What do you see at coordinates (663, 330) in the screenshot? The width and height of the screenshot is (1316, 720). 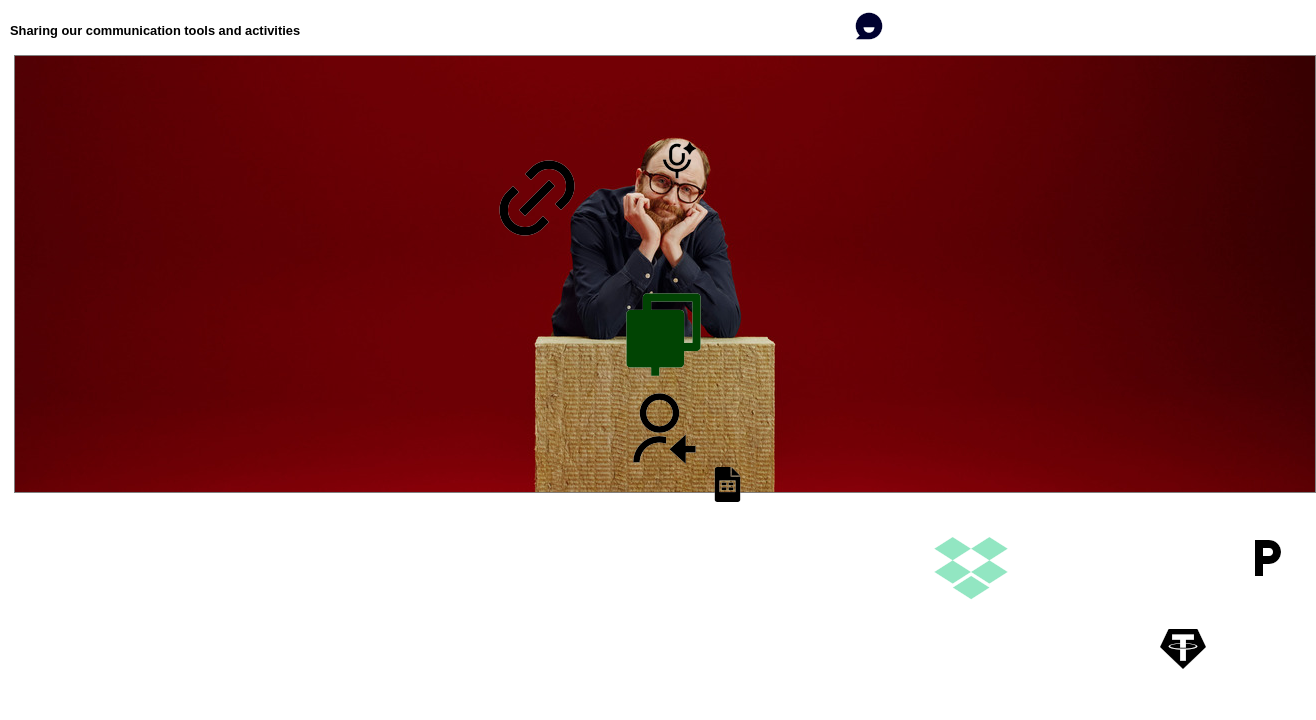 I see `AED electrode pads for defibrillator device` at bounding box center [663, 330].